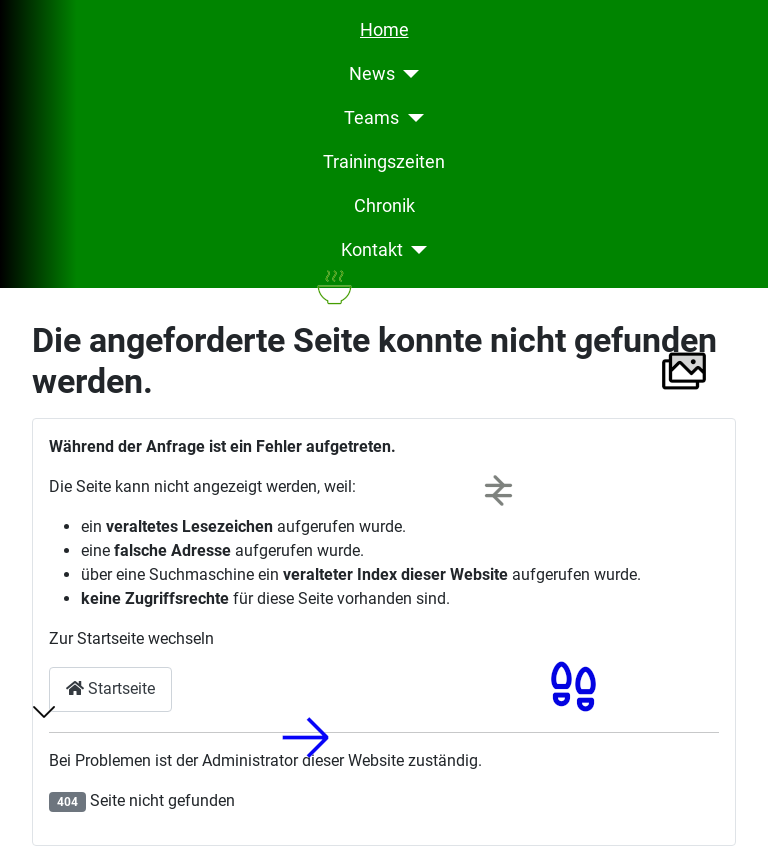 This screenshot has height=846, width=768. What do you see at coordinates (305, 735) in the screenshot?
I see `navigate to the next item or screen` at bounding box center [305, 735].